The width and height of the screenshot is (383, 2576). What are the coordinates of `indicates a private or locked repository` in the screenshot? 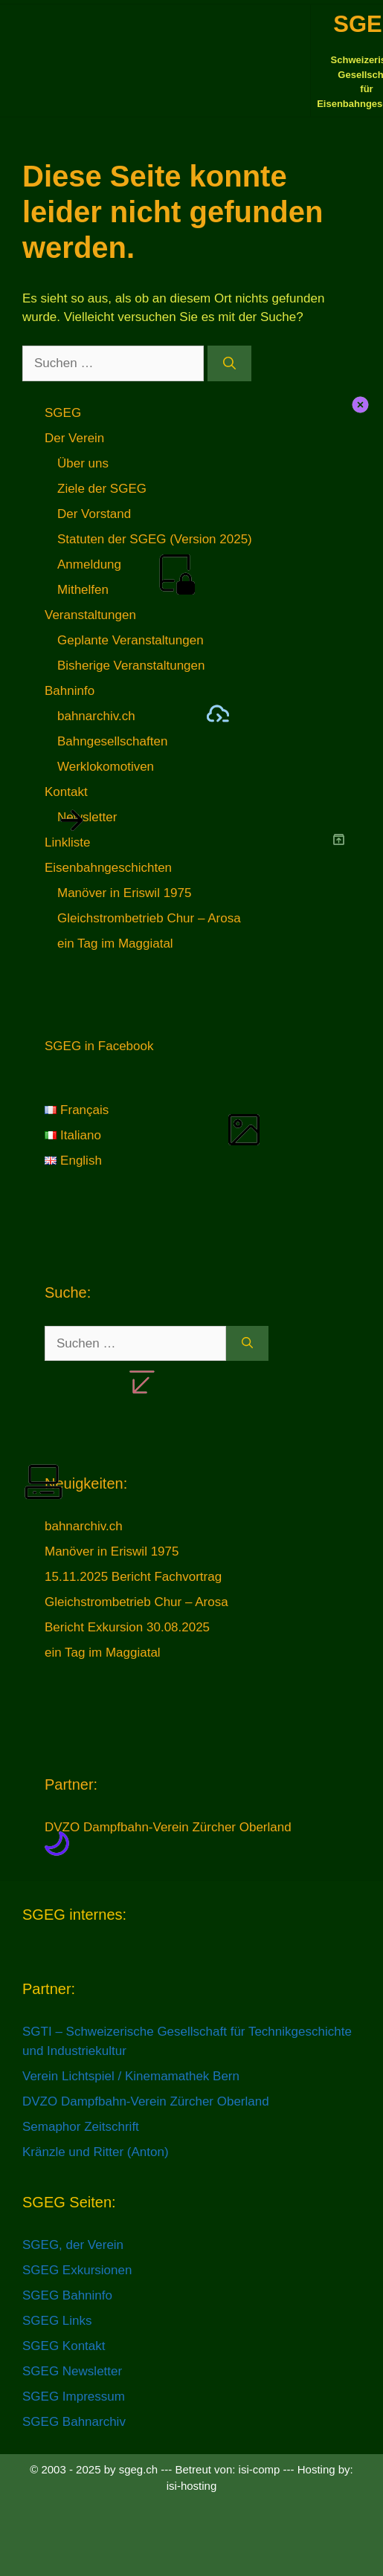 It's located at (175, 575).